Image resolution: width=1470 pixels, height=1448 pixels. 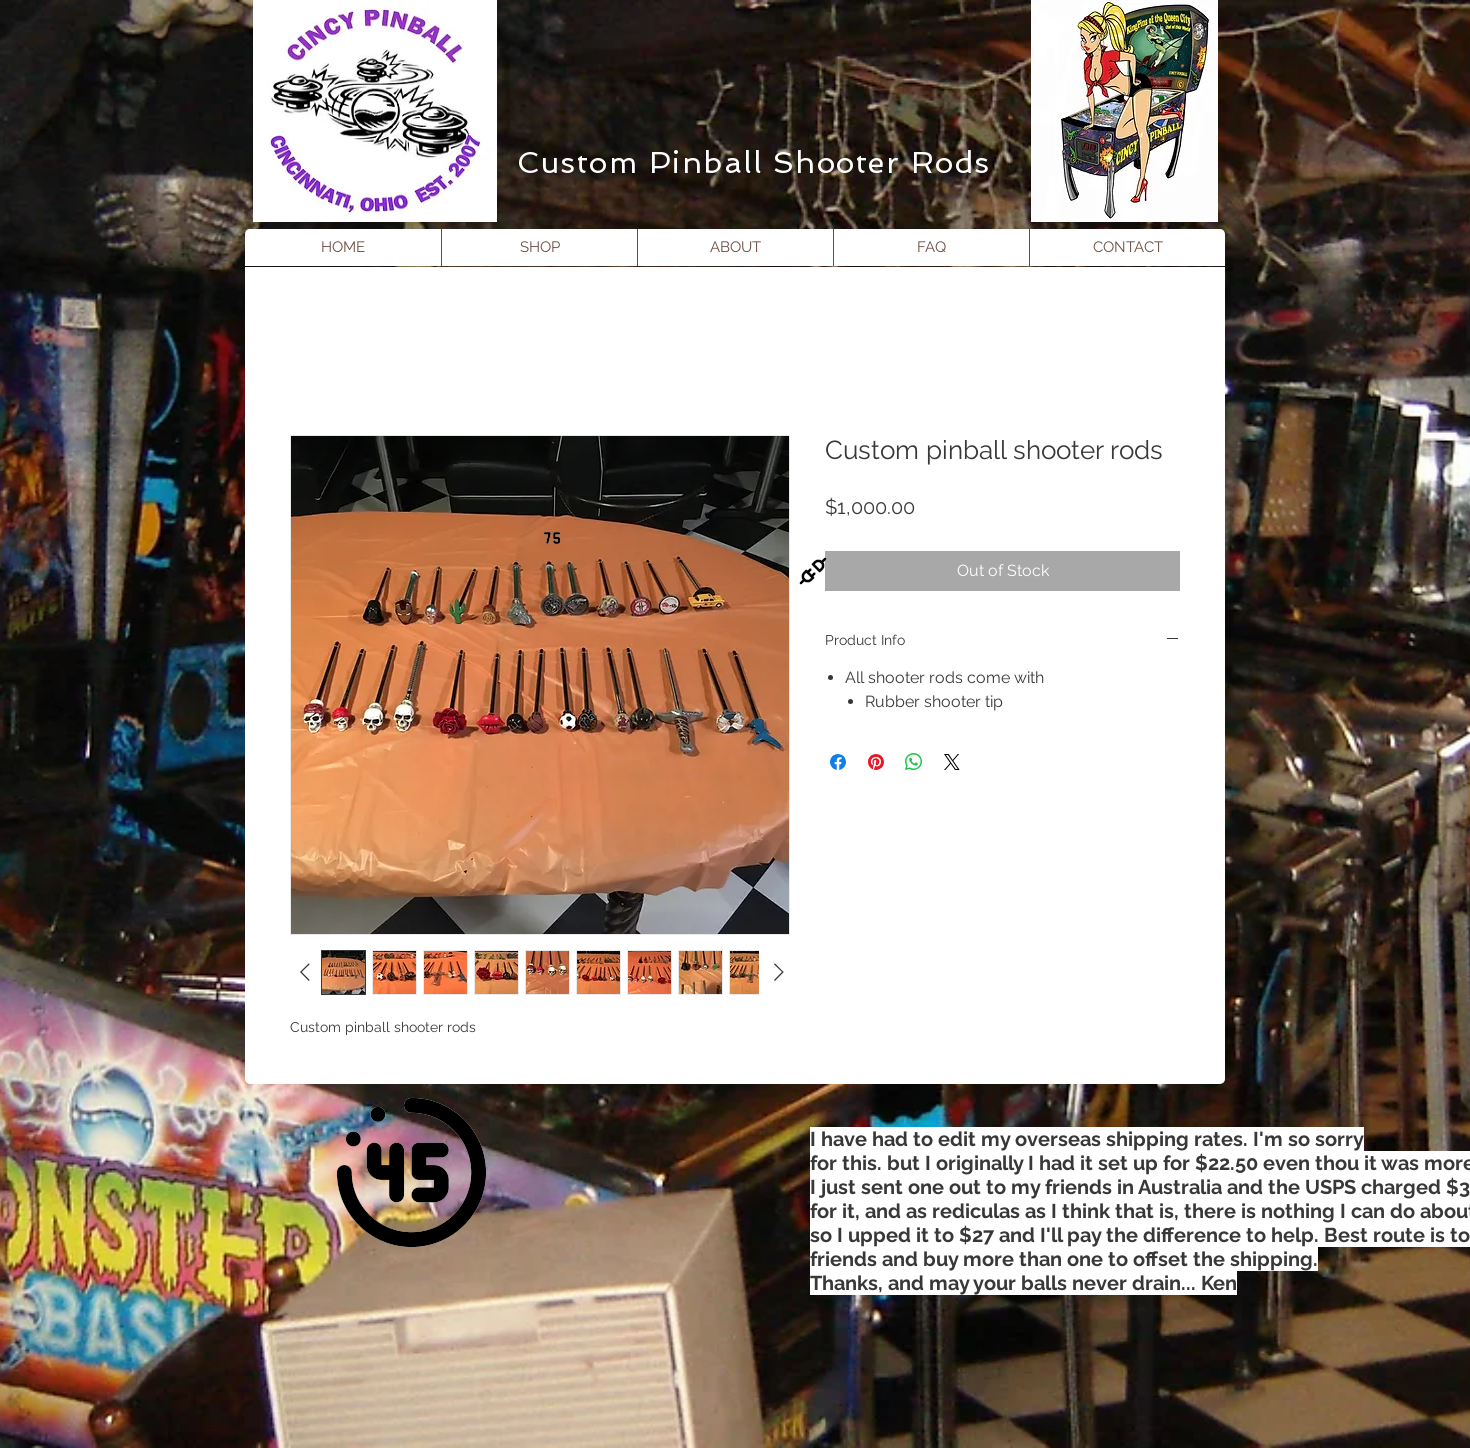 What do you see at coordinates (813, 571) in the screenshot?
I see `indicates an active connection established` at bounding box center [813, 571].